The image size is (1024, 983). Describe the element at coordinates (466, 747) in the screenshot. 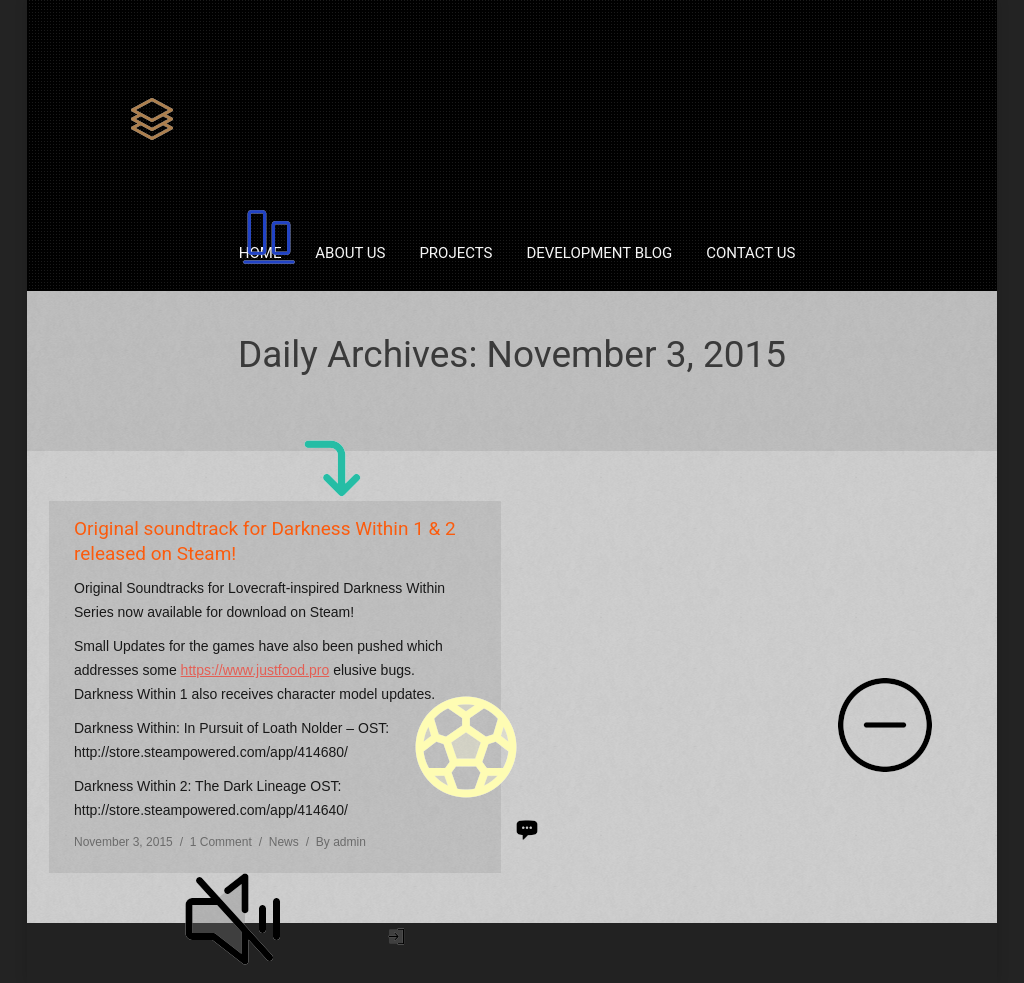

I see `access sports or soccer-related content` at that location.